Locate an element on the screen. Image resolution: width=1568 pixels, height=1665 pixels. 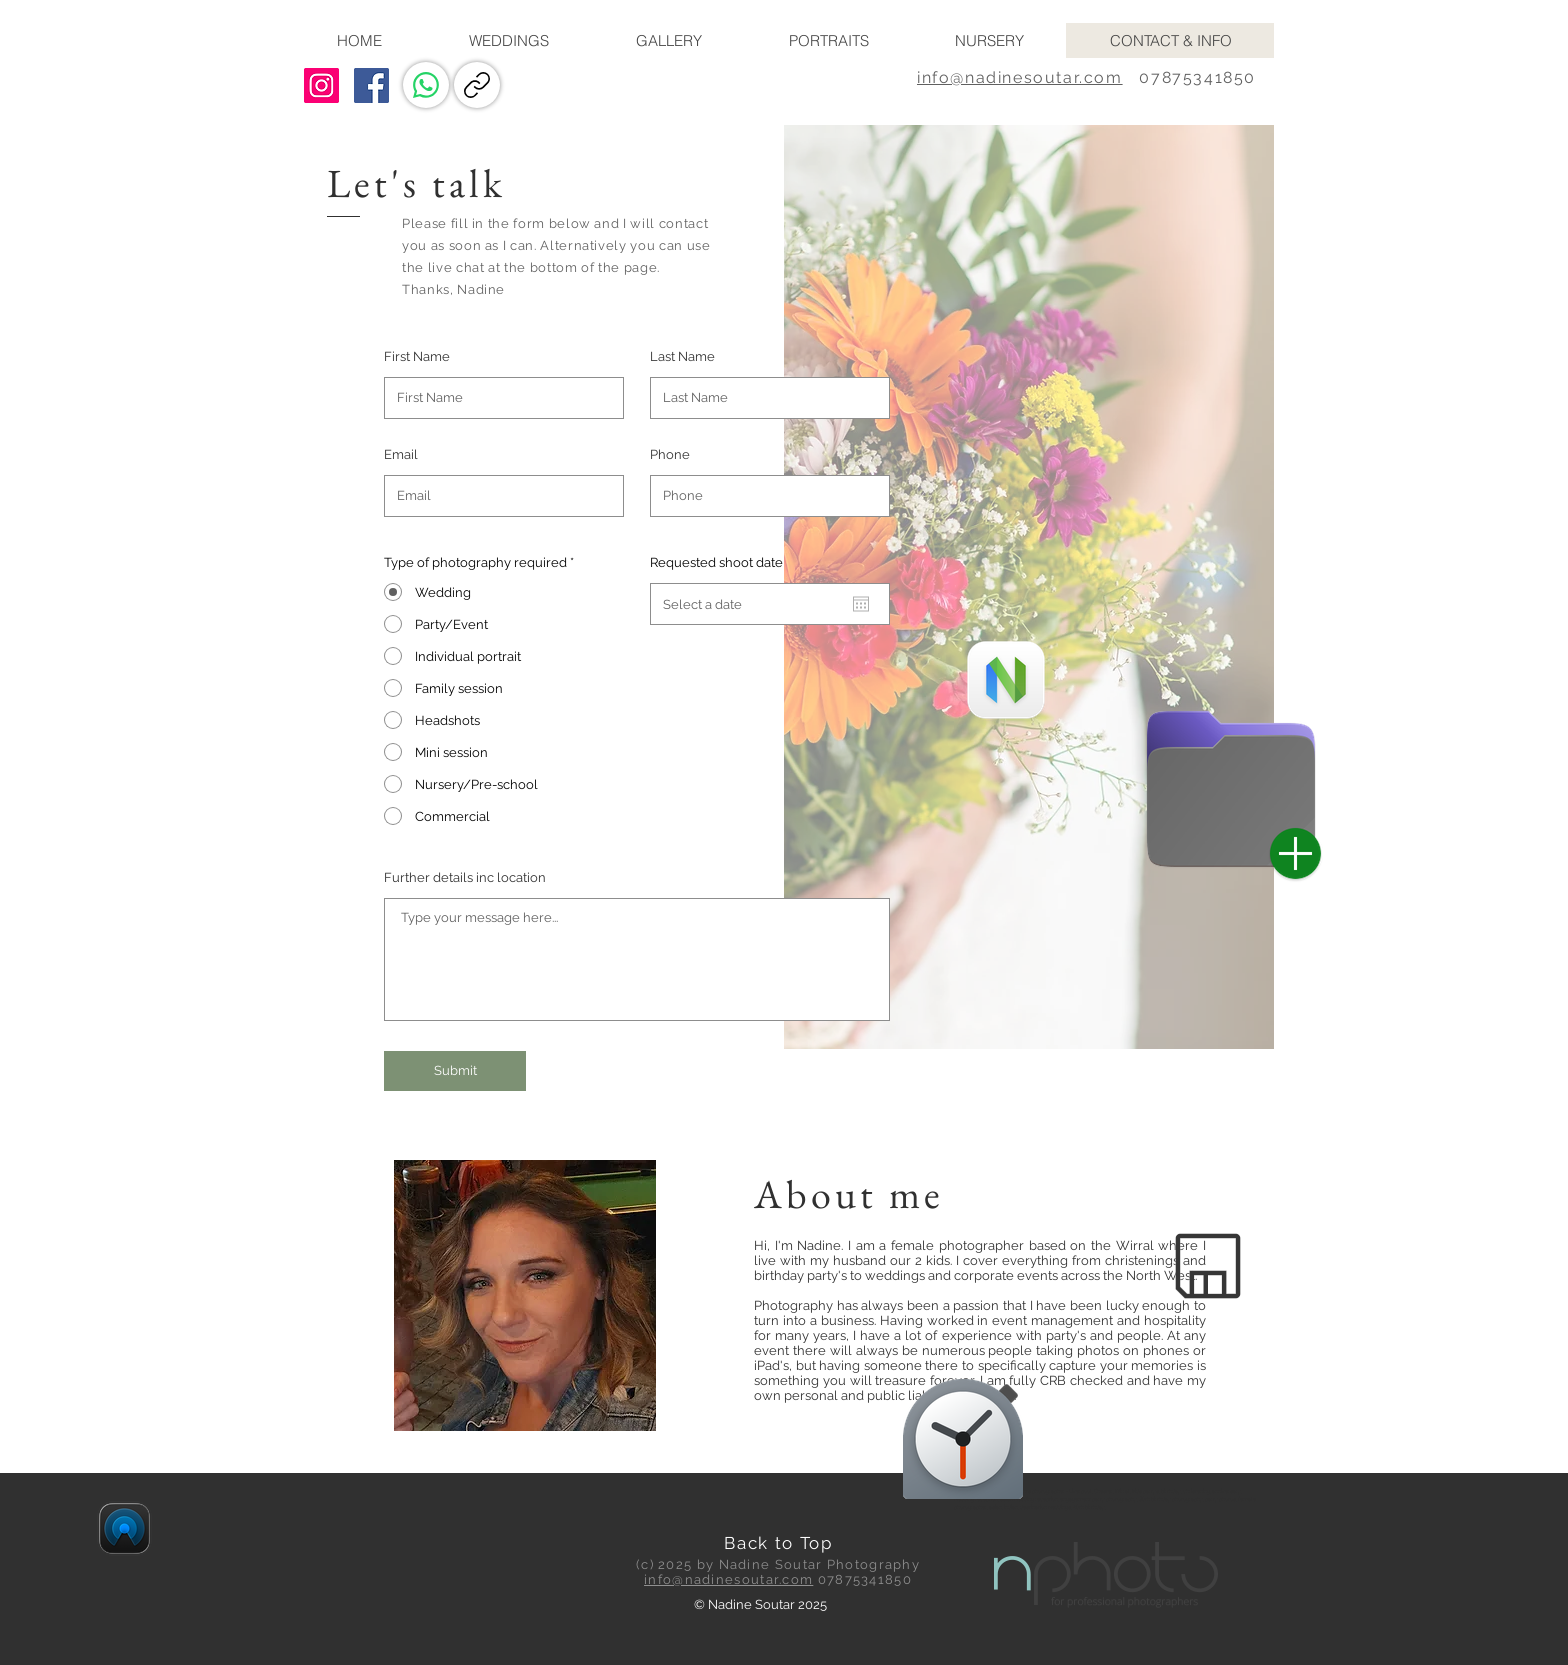
save current file or document is located at coordinates (1208, 1266).